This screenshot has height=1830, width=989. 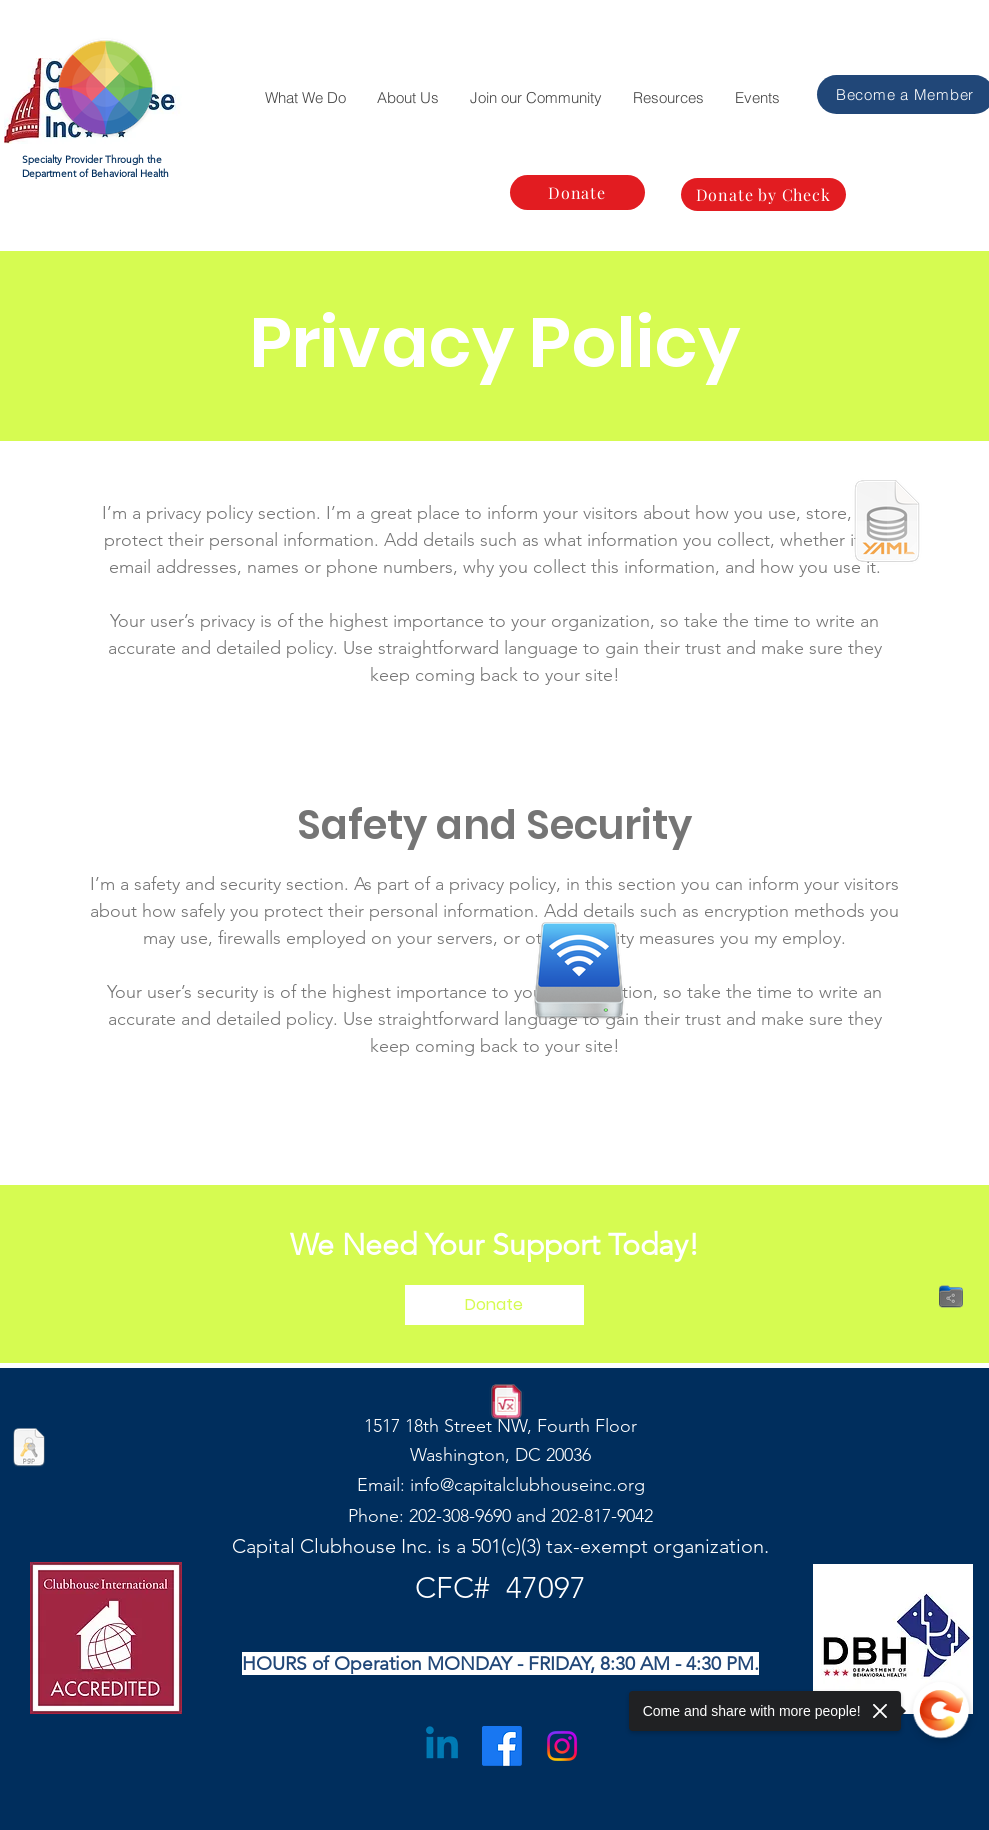 I want to click on a PGP encryption key file, so click(x=29, y=1447).